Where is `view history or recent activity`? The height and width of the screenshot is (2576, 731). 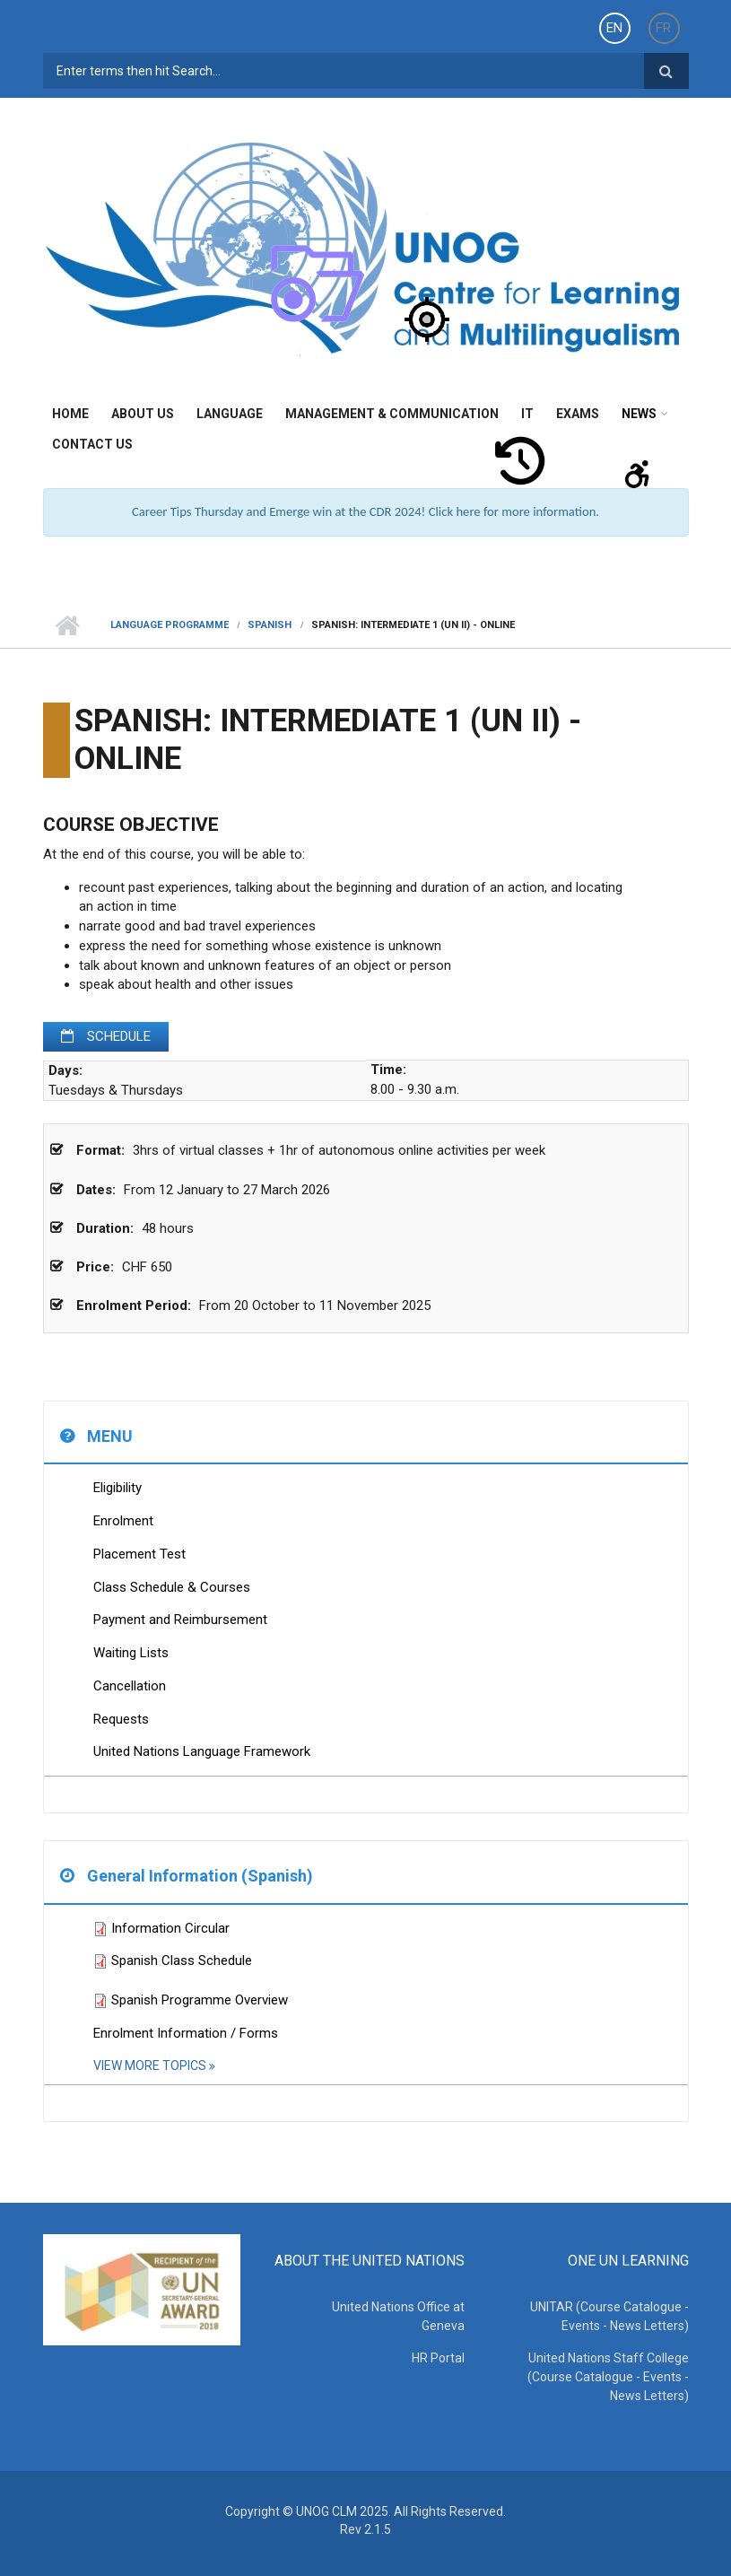 view history or recent activity is located at coordinates (520, 460).